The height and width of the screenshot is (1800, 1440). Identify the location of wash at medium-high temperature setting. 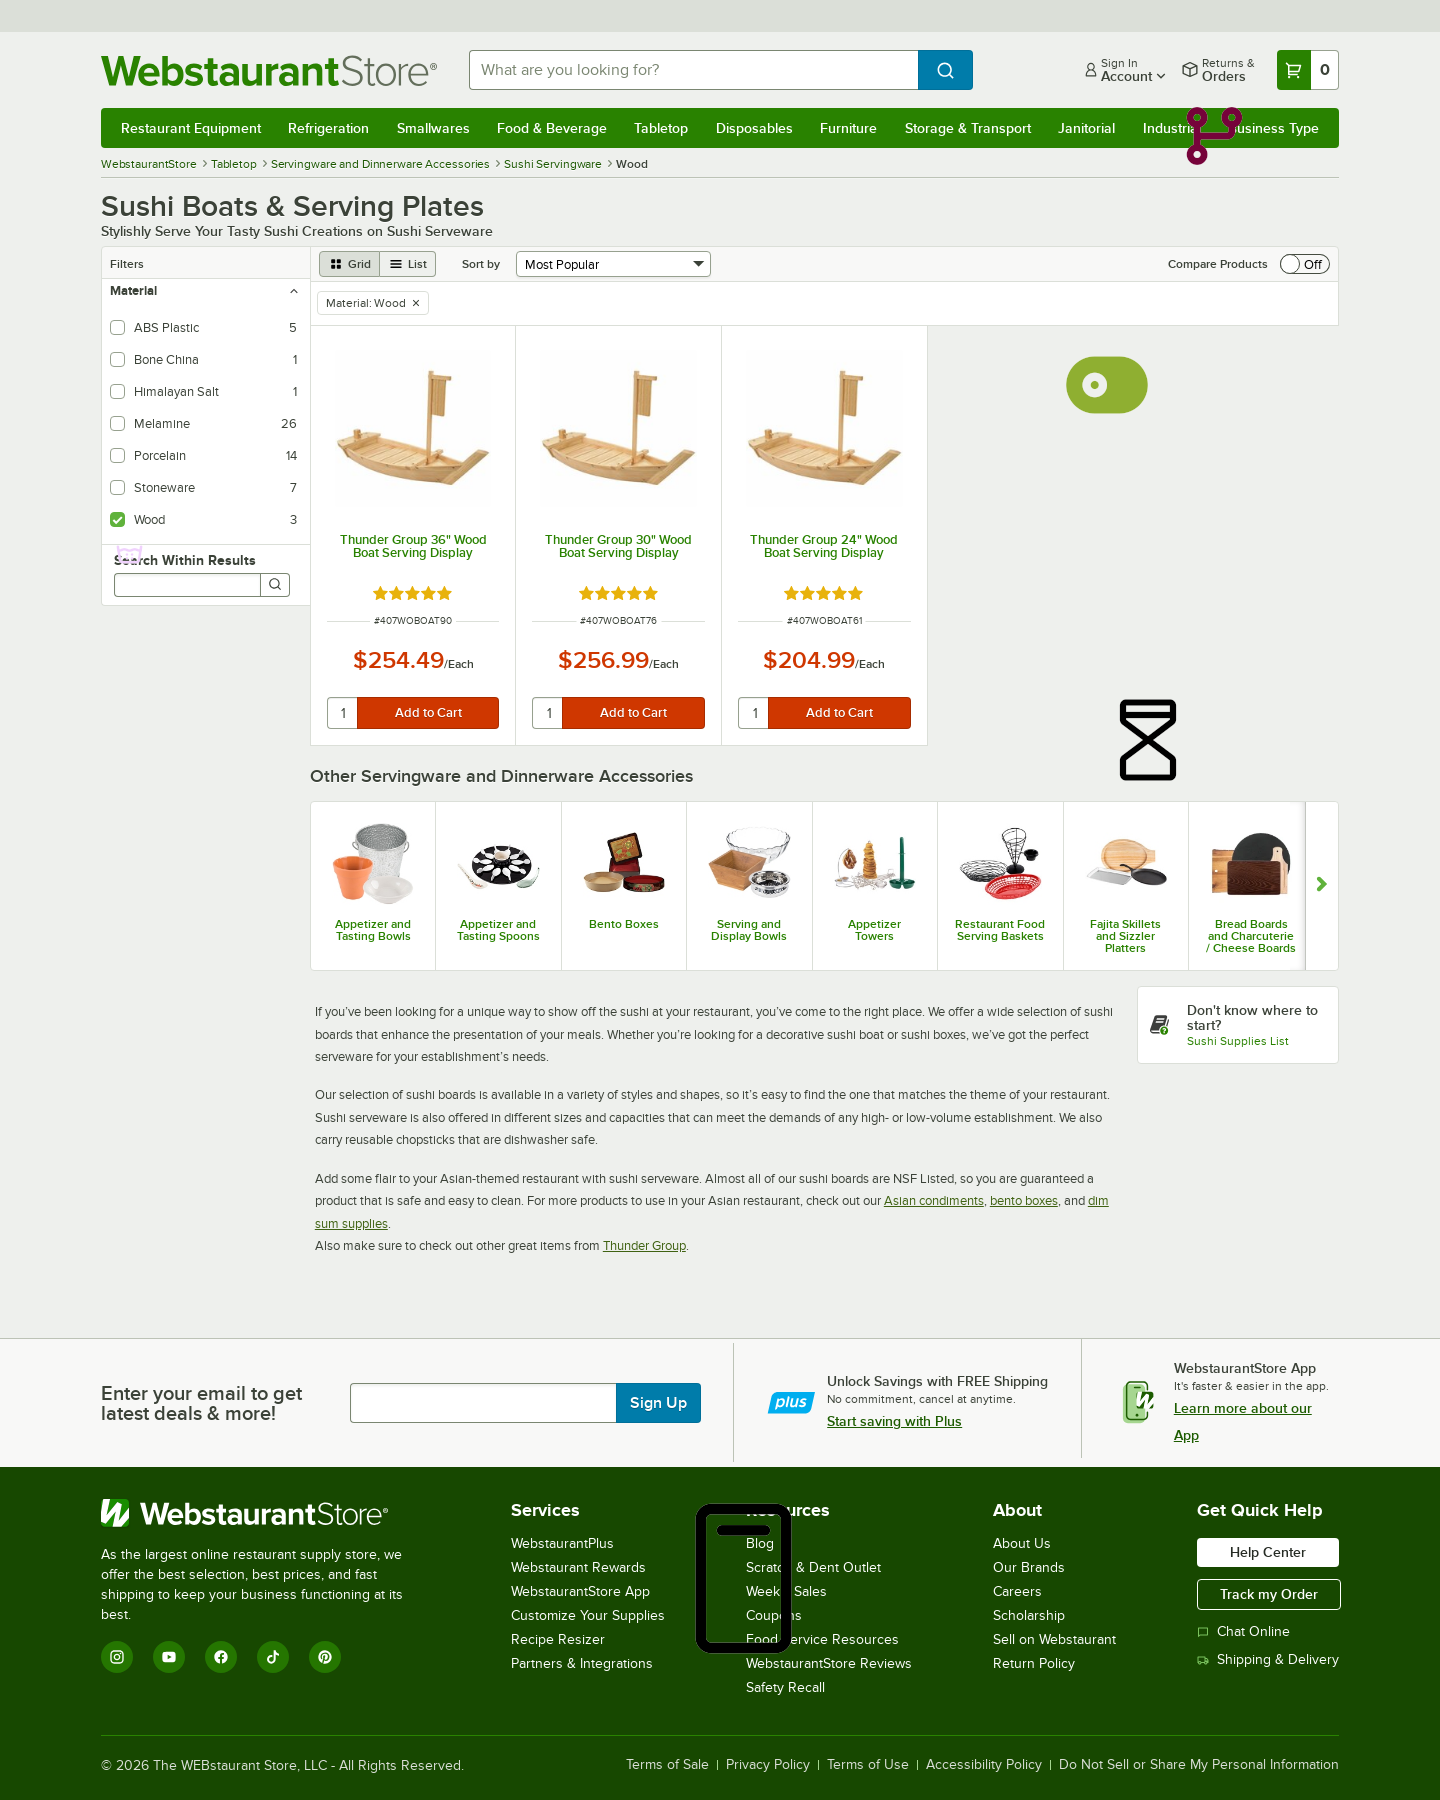
(129, 554).